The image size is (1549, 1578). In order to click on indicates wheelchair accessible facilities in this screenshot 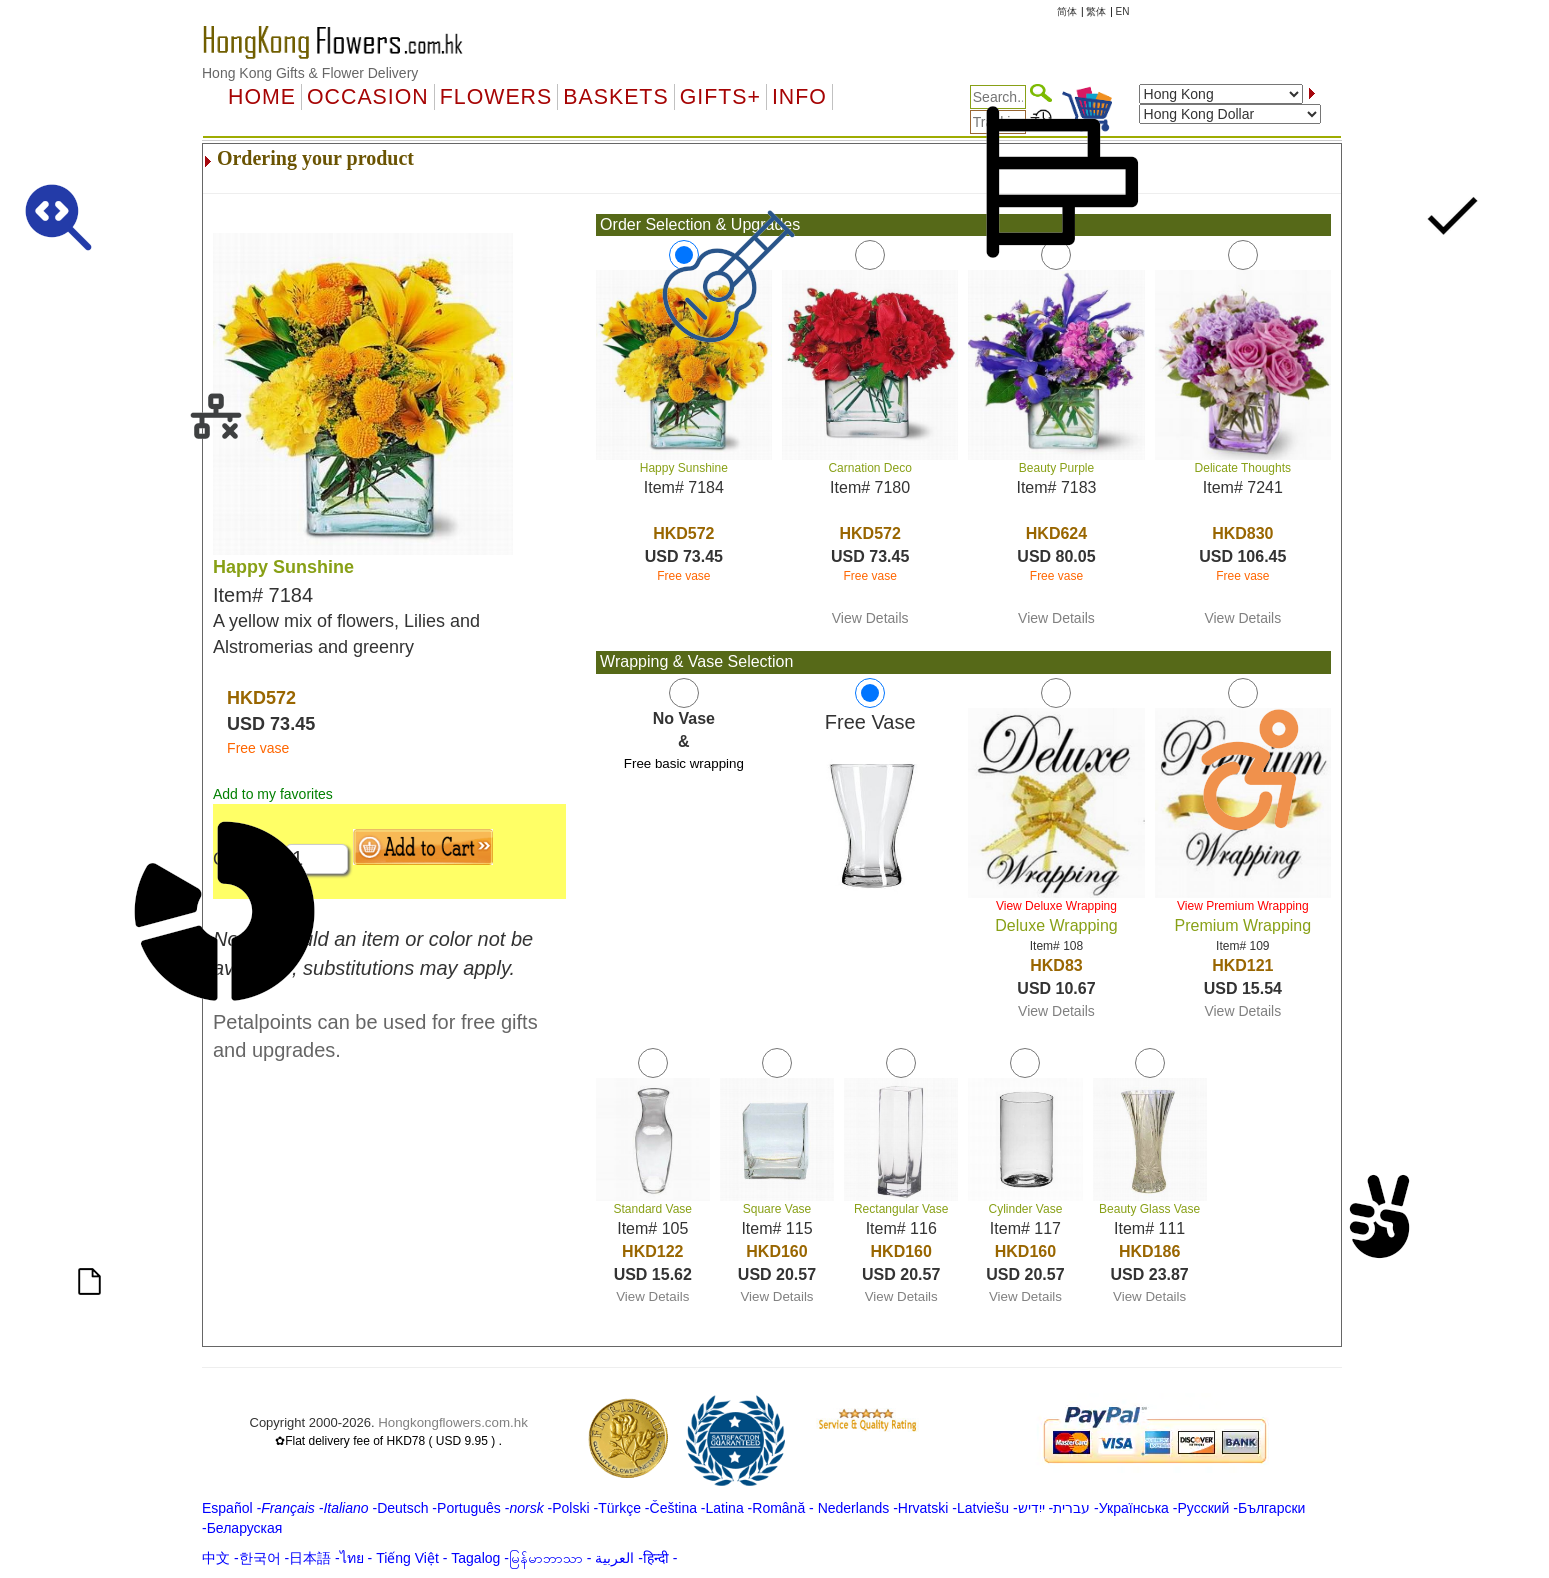, I will do `click(1253, 772)`.